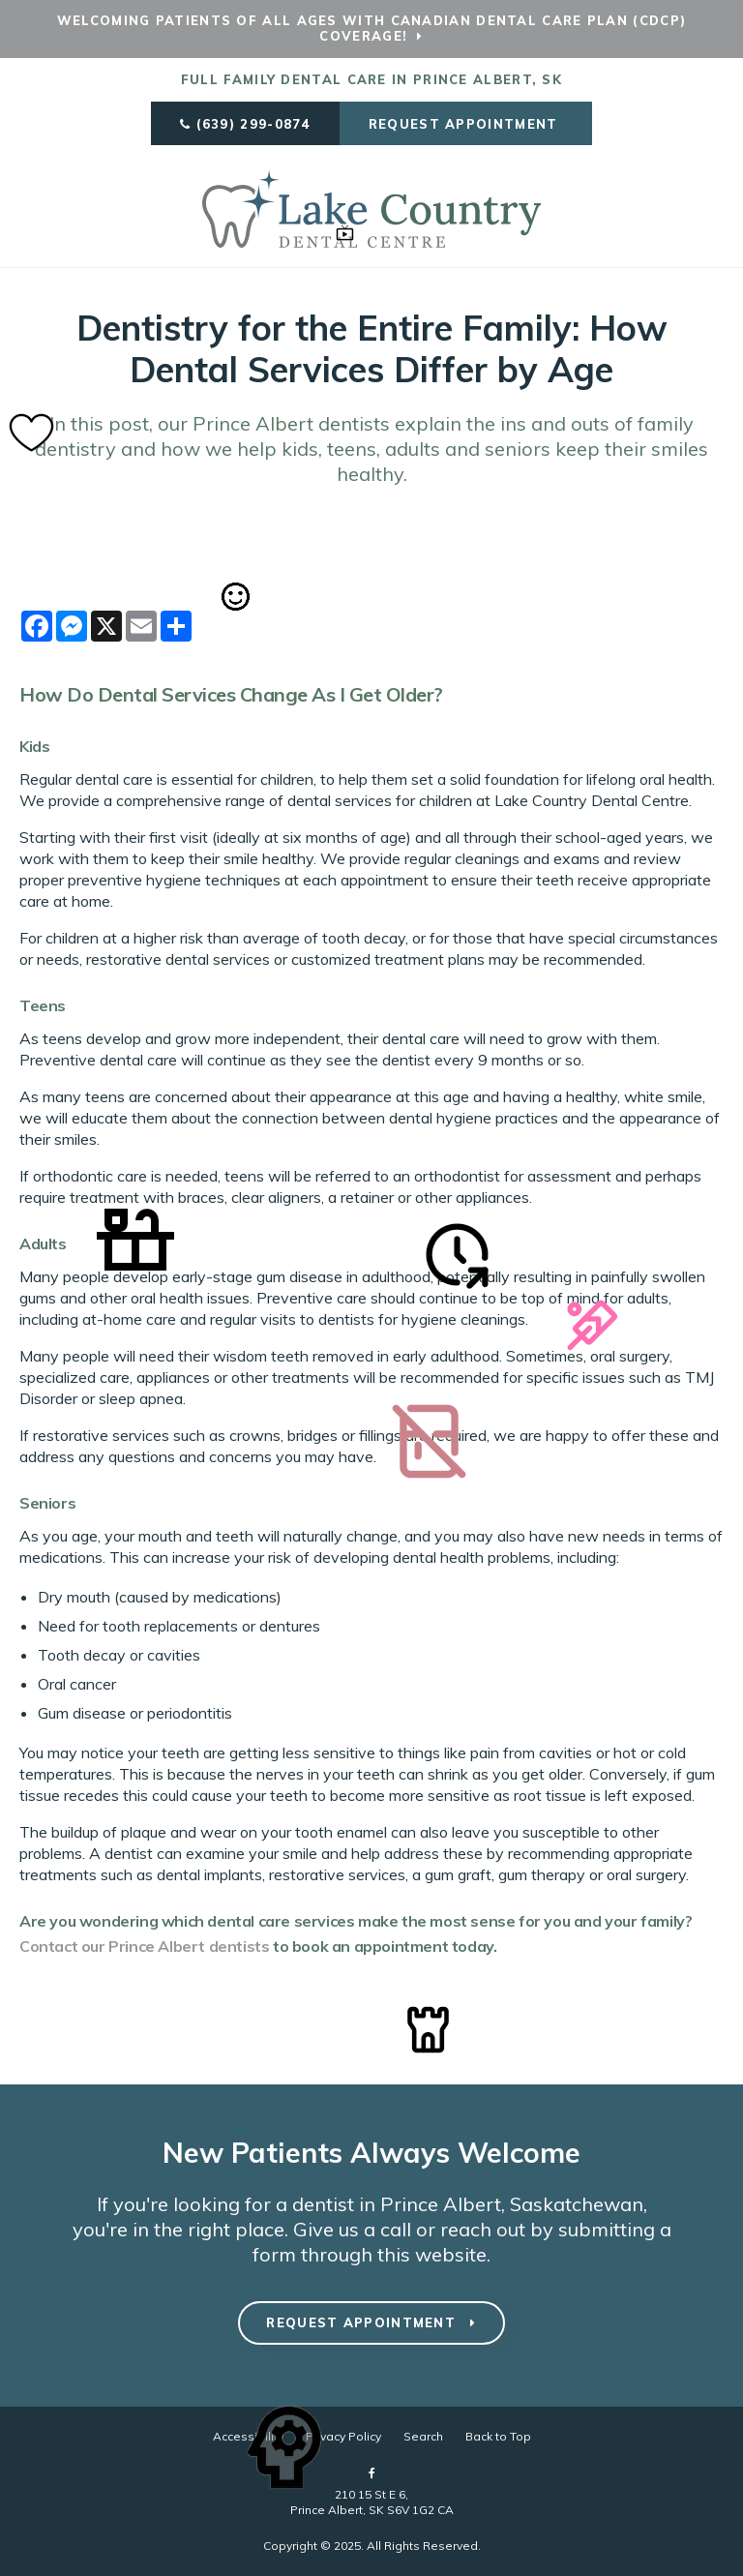 The width and height of the screenshot is (743, 2576). What do you see at coordinates (284, 2447) in the screenshot?
I see `access mental health or mindfulness features` at bounding box center [284, 2447].